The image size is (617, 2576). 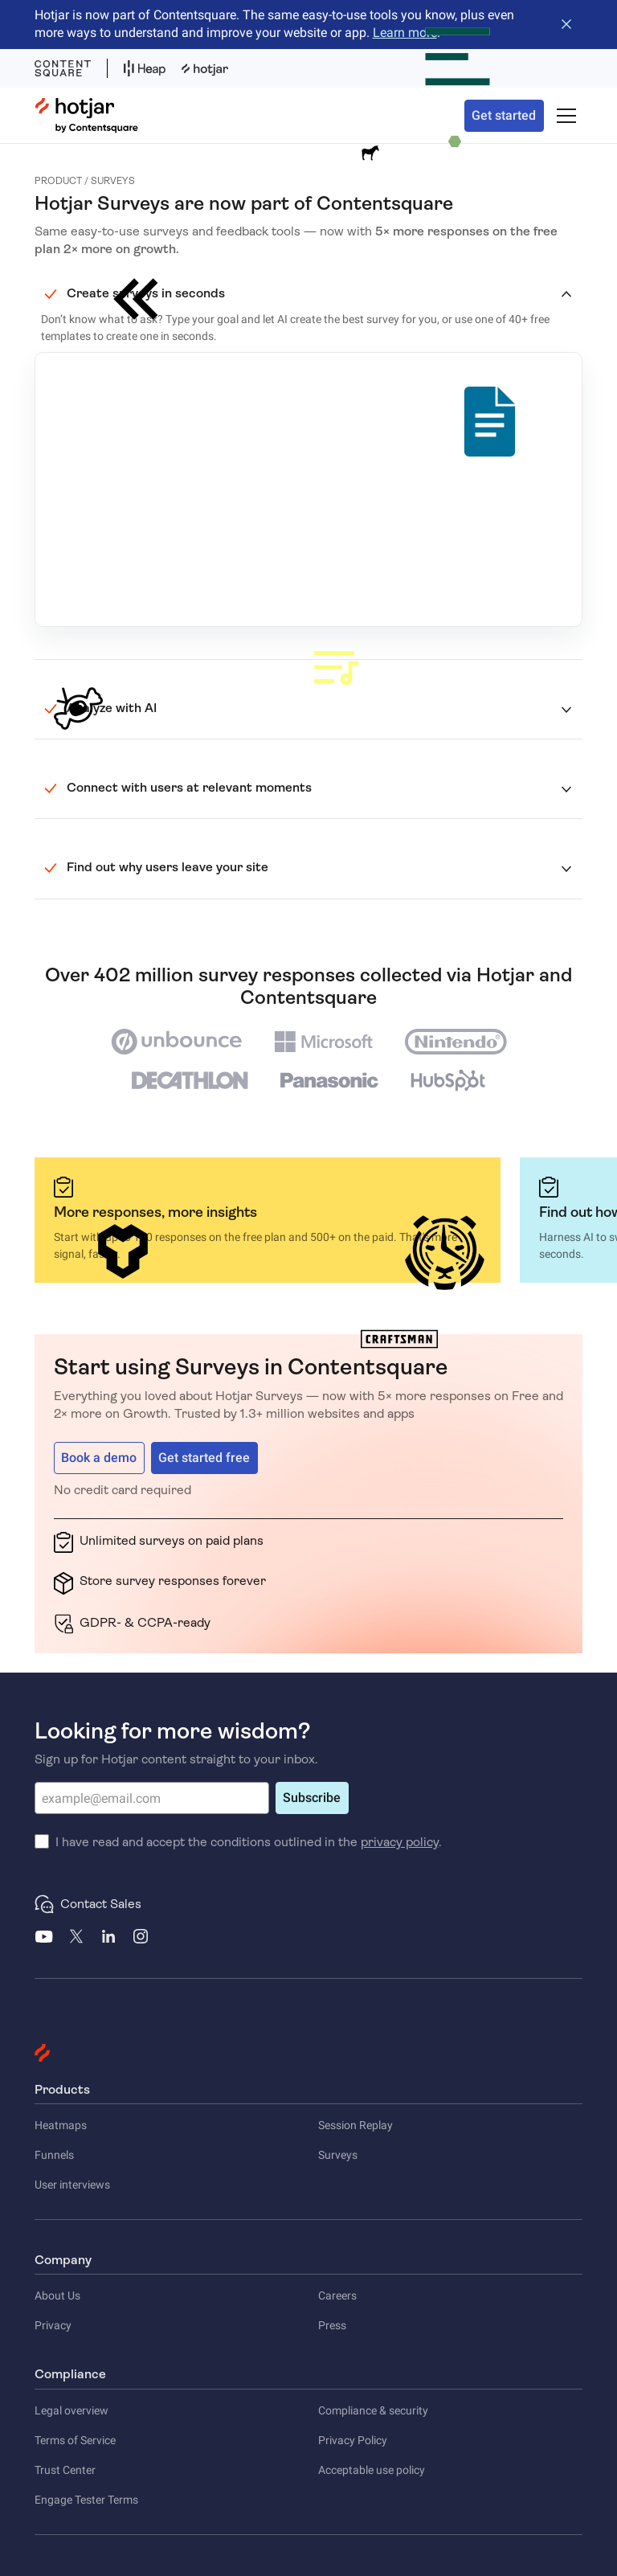 What do you see at coordinates (457, 56) in the screenshot?
I see `open navigation menu` at bounding box center [457, 56].